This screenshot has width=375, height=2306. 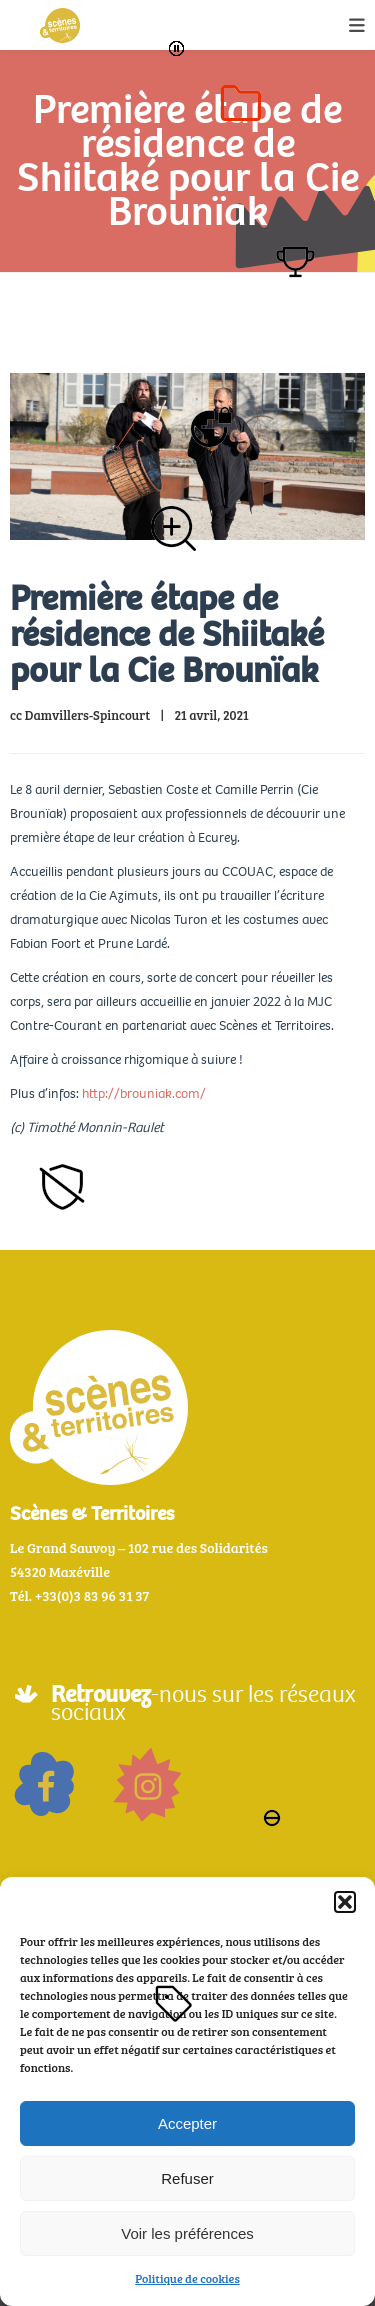 I want to click on open folder or directory, so click(x=241, y=103).